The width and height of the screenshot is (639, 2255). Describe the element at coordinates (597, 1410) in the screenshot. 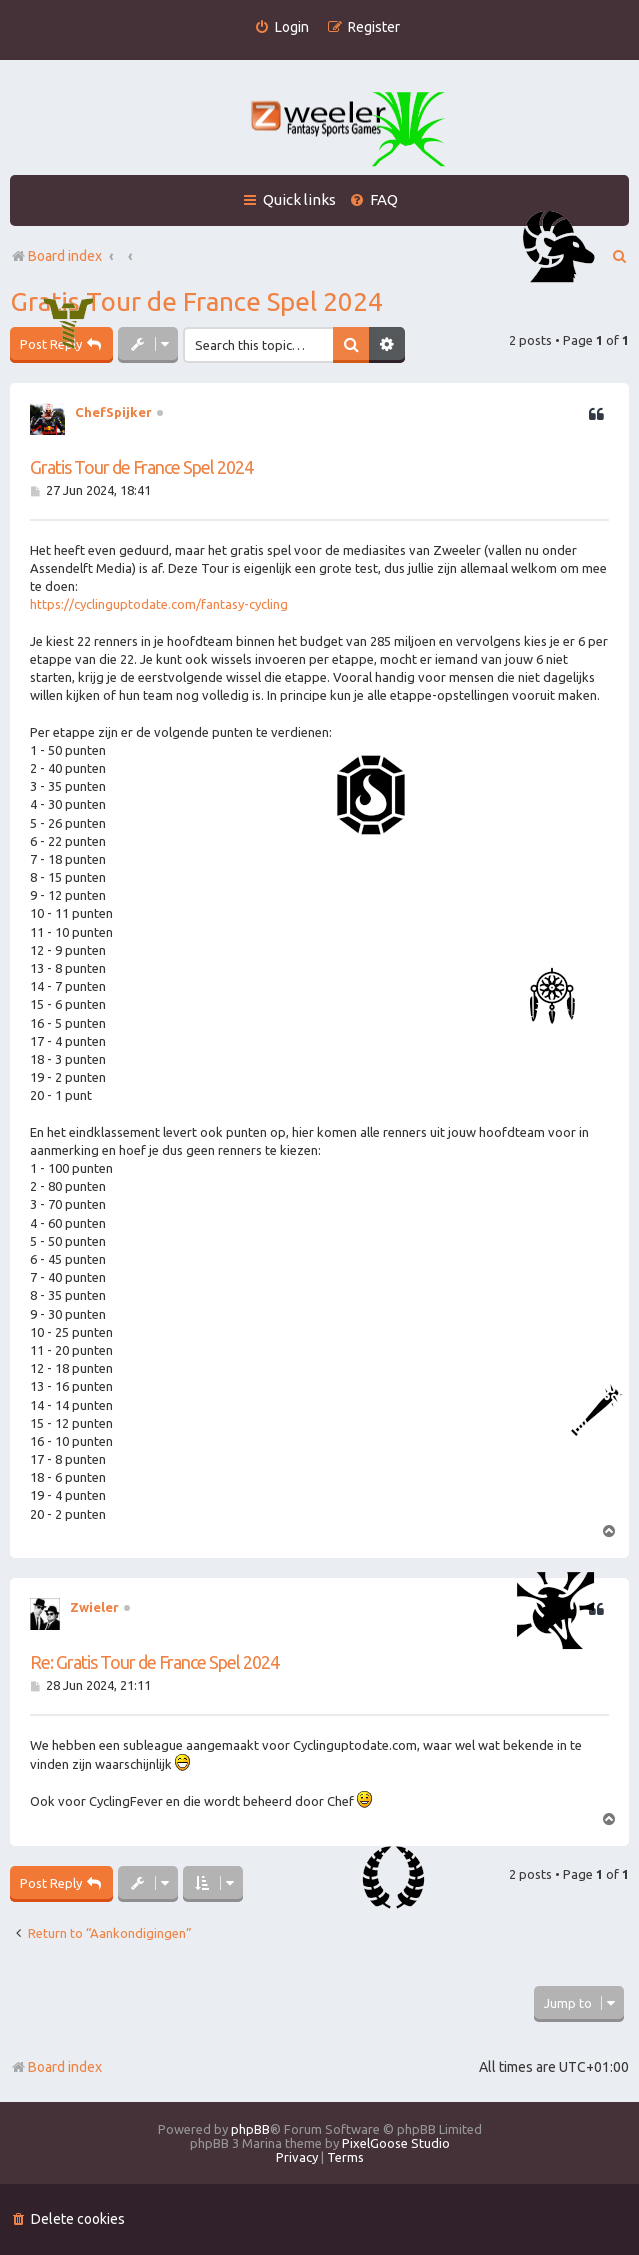

I see `select spiked bat as your weapon` at that location.